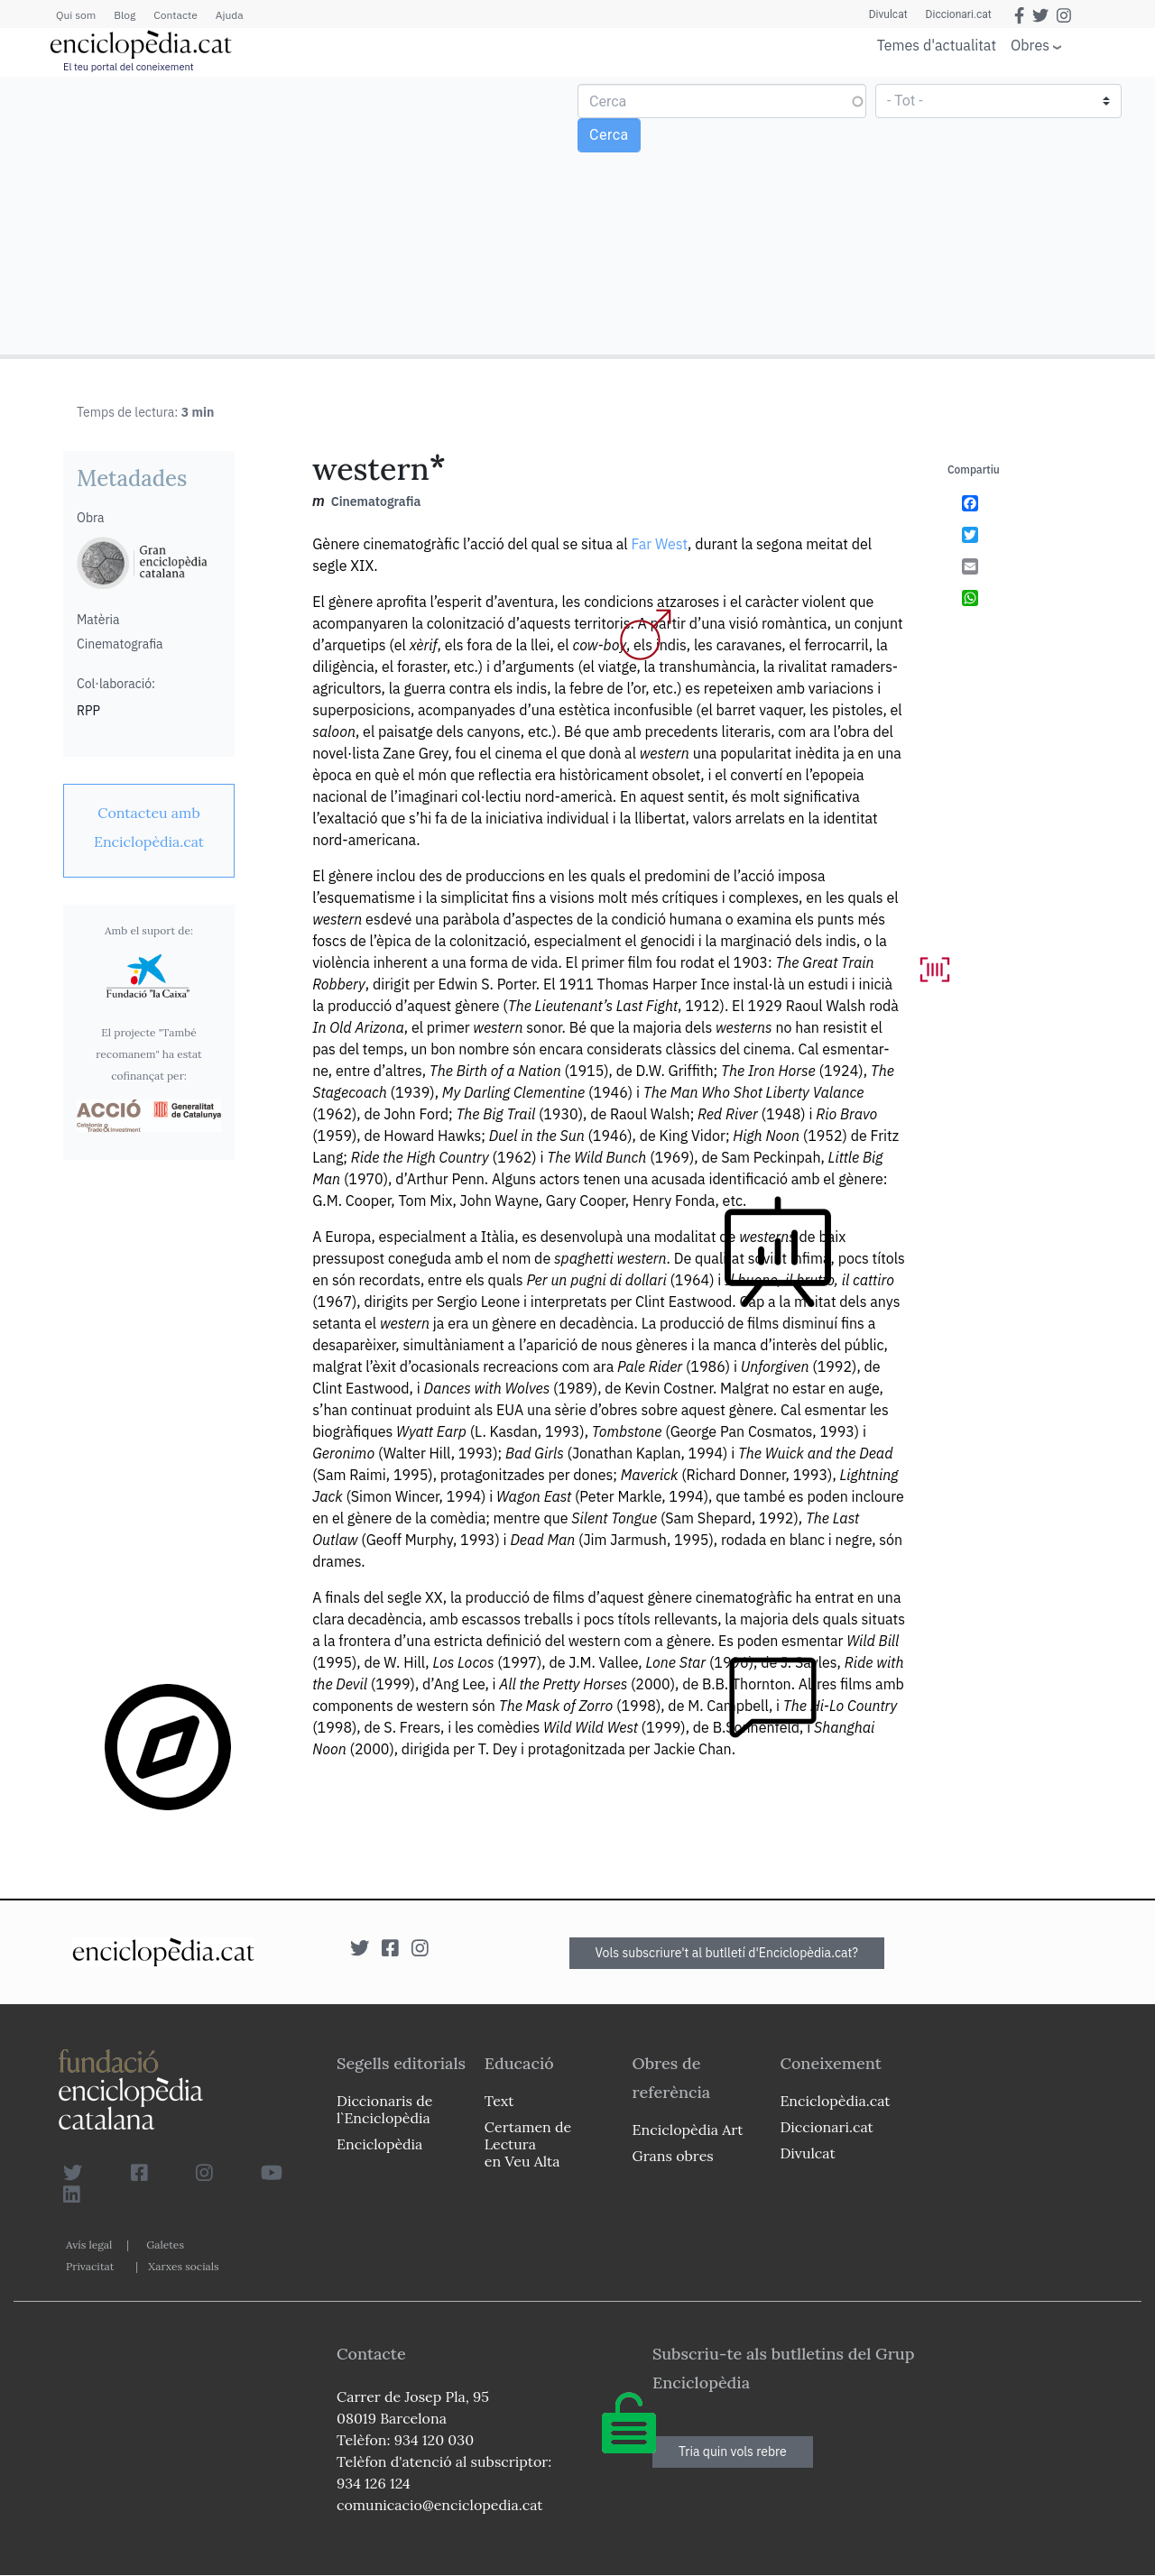 This screenshot has width=1155, height=2576. Describe the element at coordinates (778, 1254) in the screenshot. I see `view presentation with chart data` at that location.